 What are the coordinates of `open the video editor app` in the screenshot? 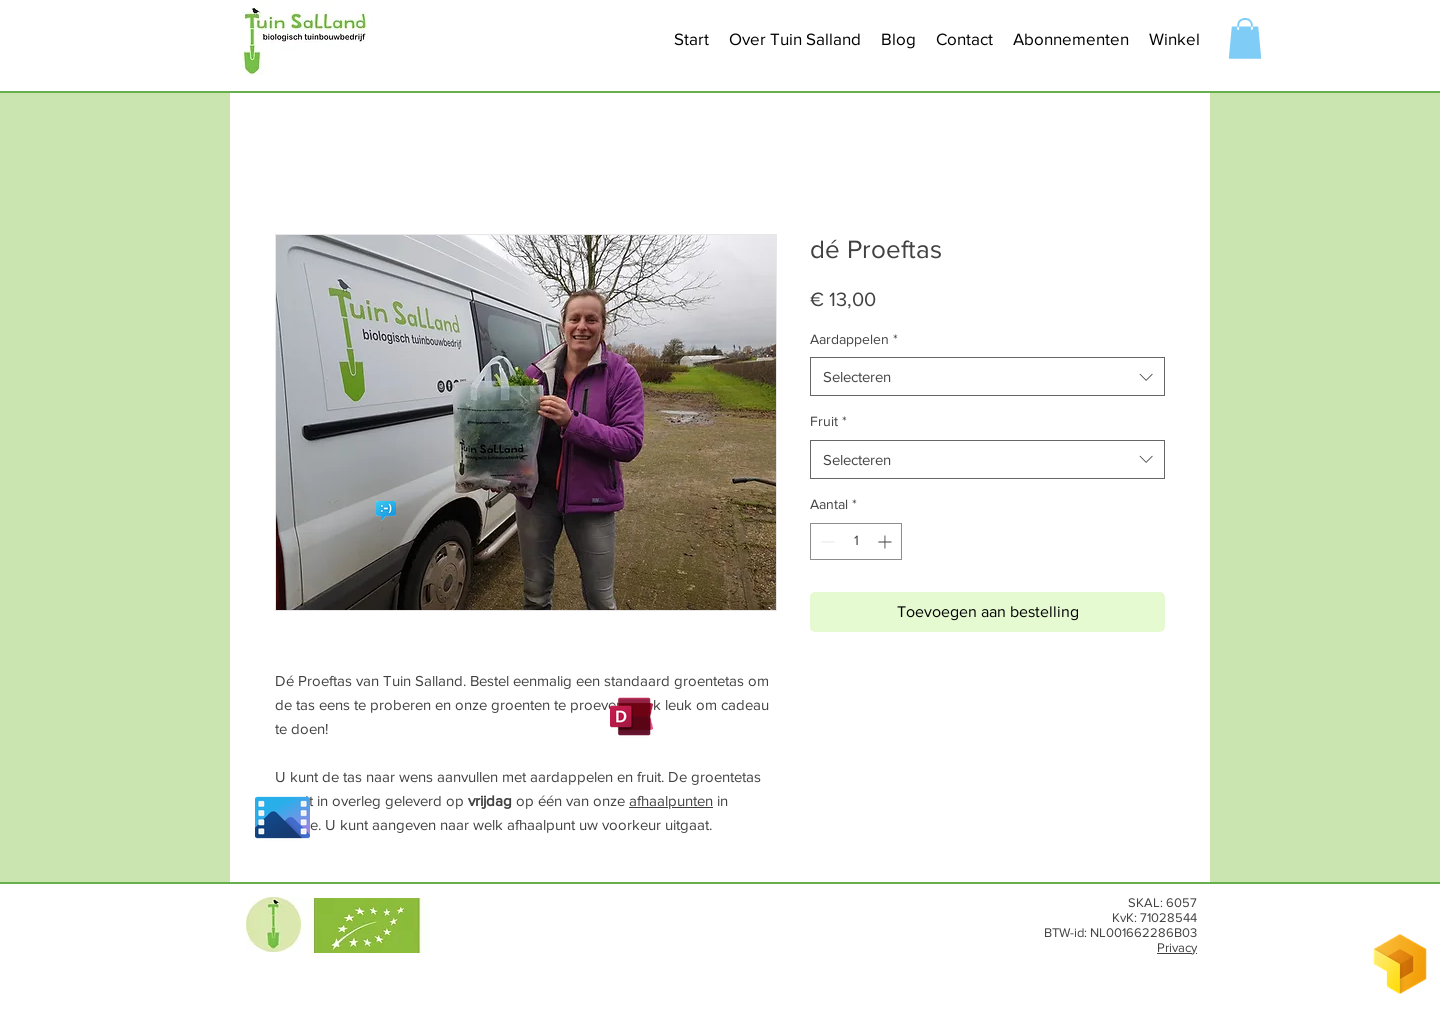 It's located at (282, 817).